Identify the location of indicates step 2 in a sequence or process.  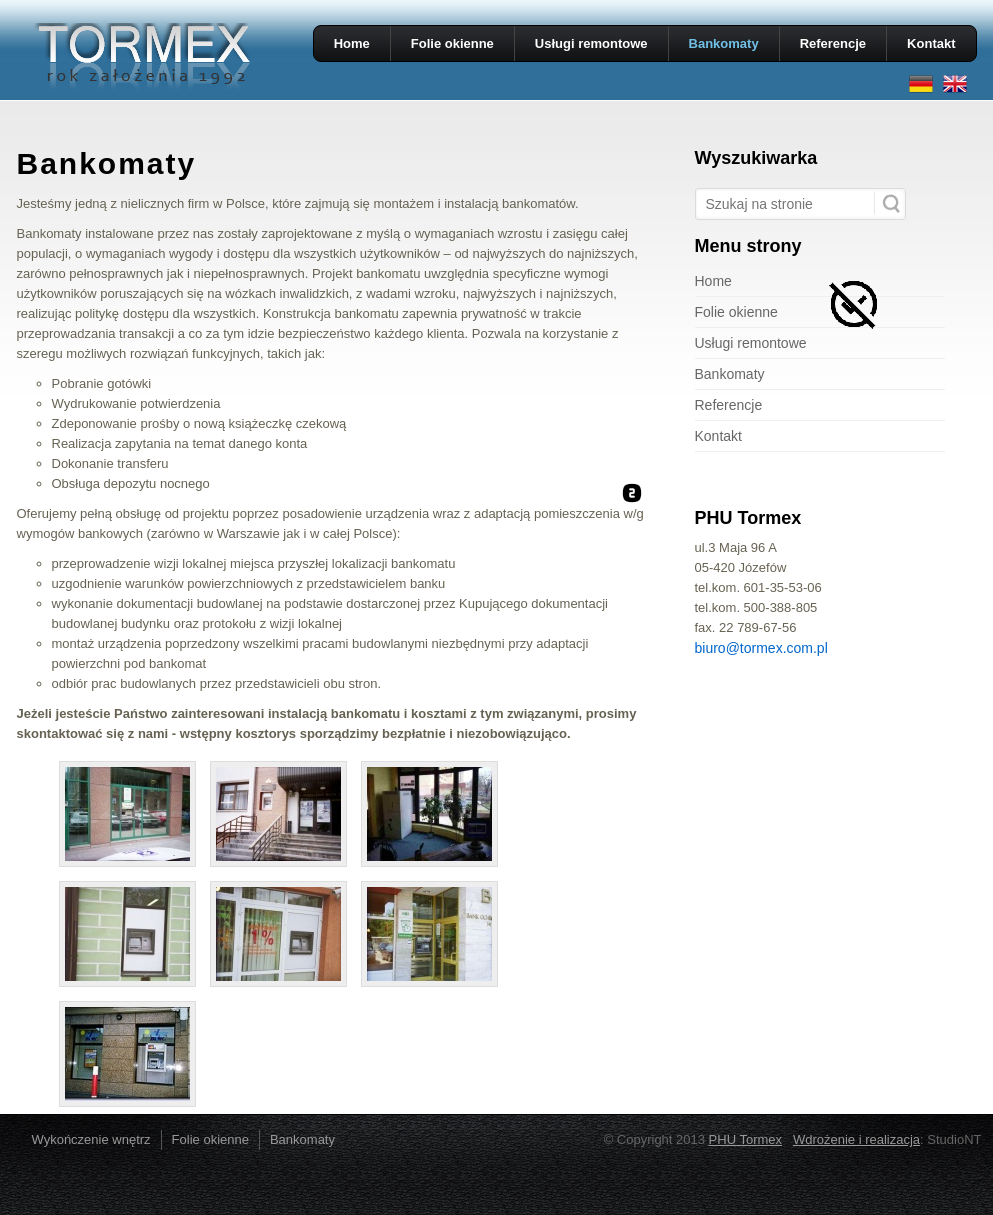
(632, 493).